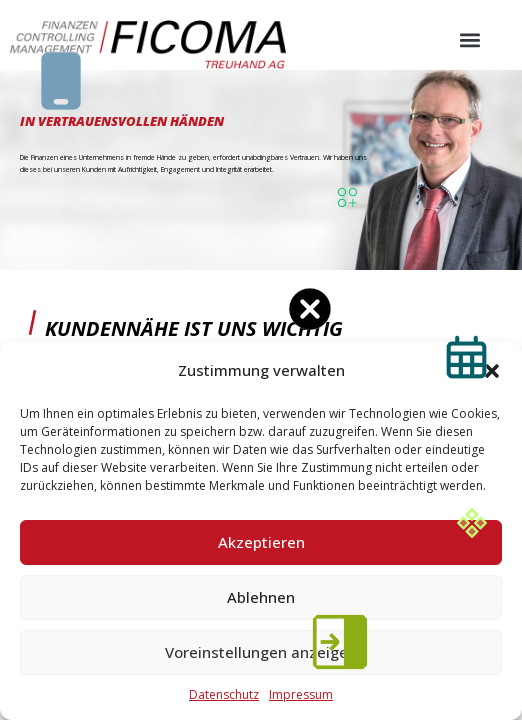  What do you see at coordinates (340, 642) in the screenshot?
I see `dock panel to the right side of the editor` at bounding box center [340, 642].